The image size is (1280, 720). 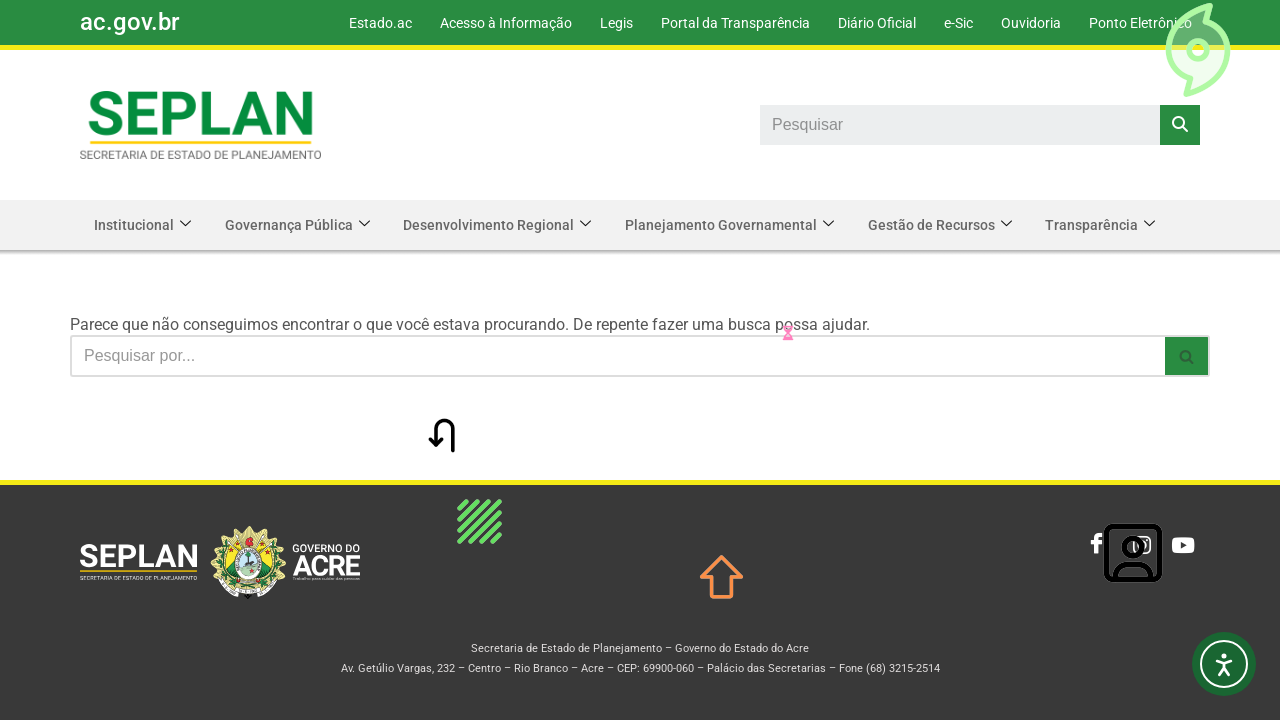 What do you see at coordinates (443, 435) in the screenshot?
I see `make a u-turn to the left` at bounding box center [443, 435].